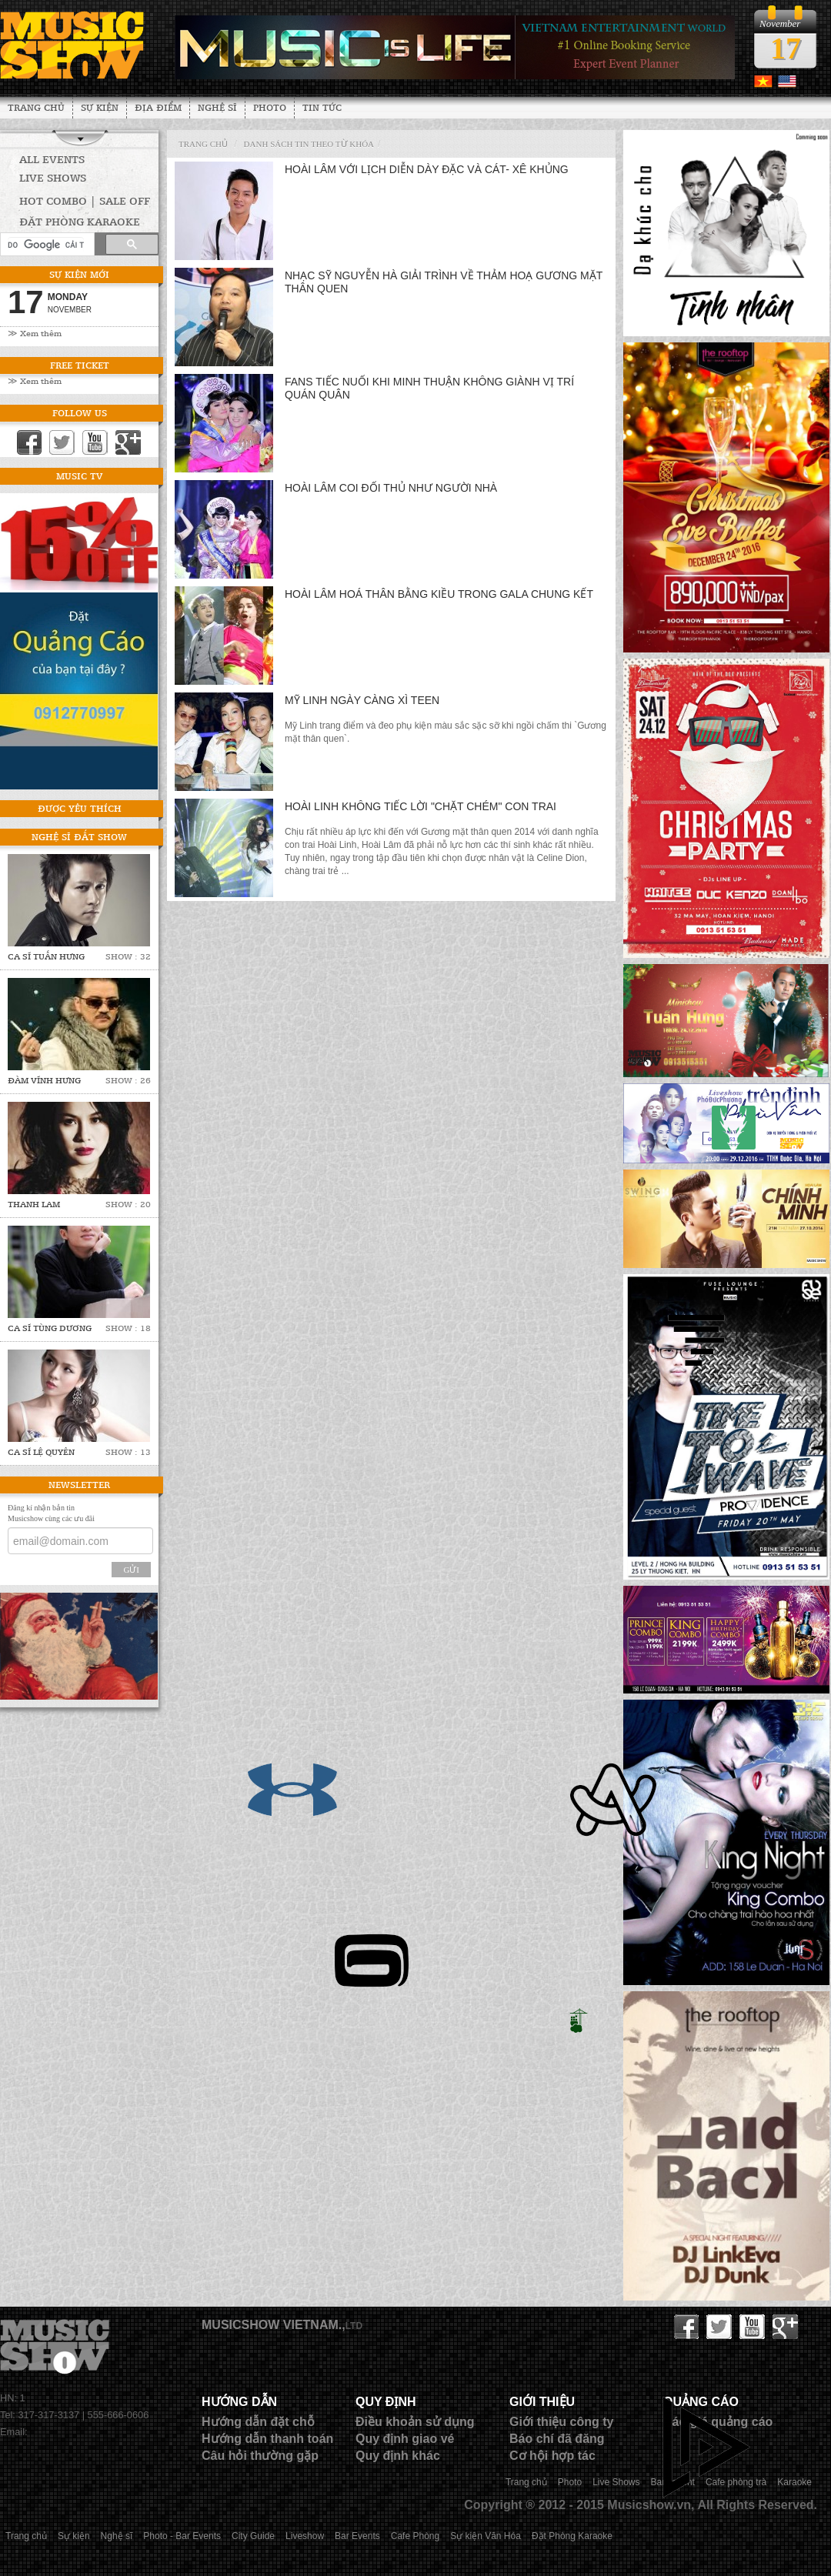 The height and width of the screenshot is (2576, 831). What do you see at coordinates (696, 1340) in the screenshot?
I see `indicates tornado or severe weather warning` at bounding box center [696, 1340].